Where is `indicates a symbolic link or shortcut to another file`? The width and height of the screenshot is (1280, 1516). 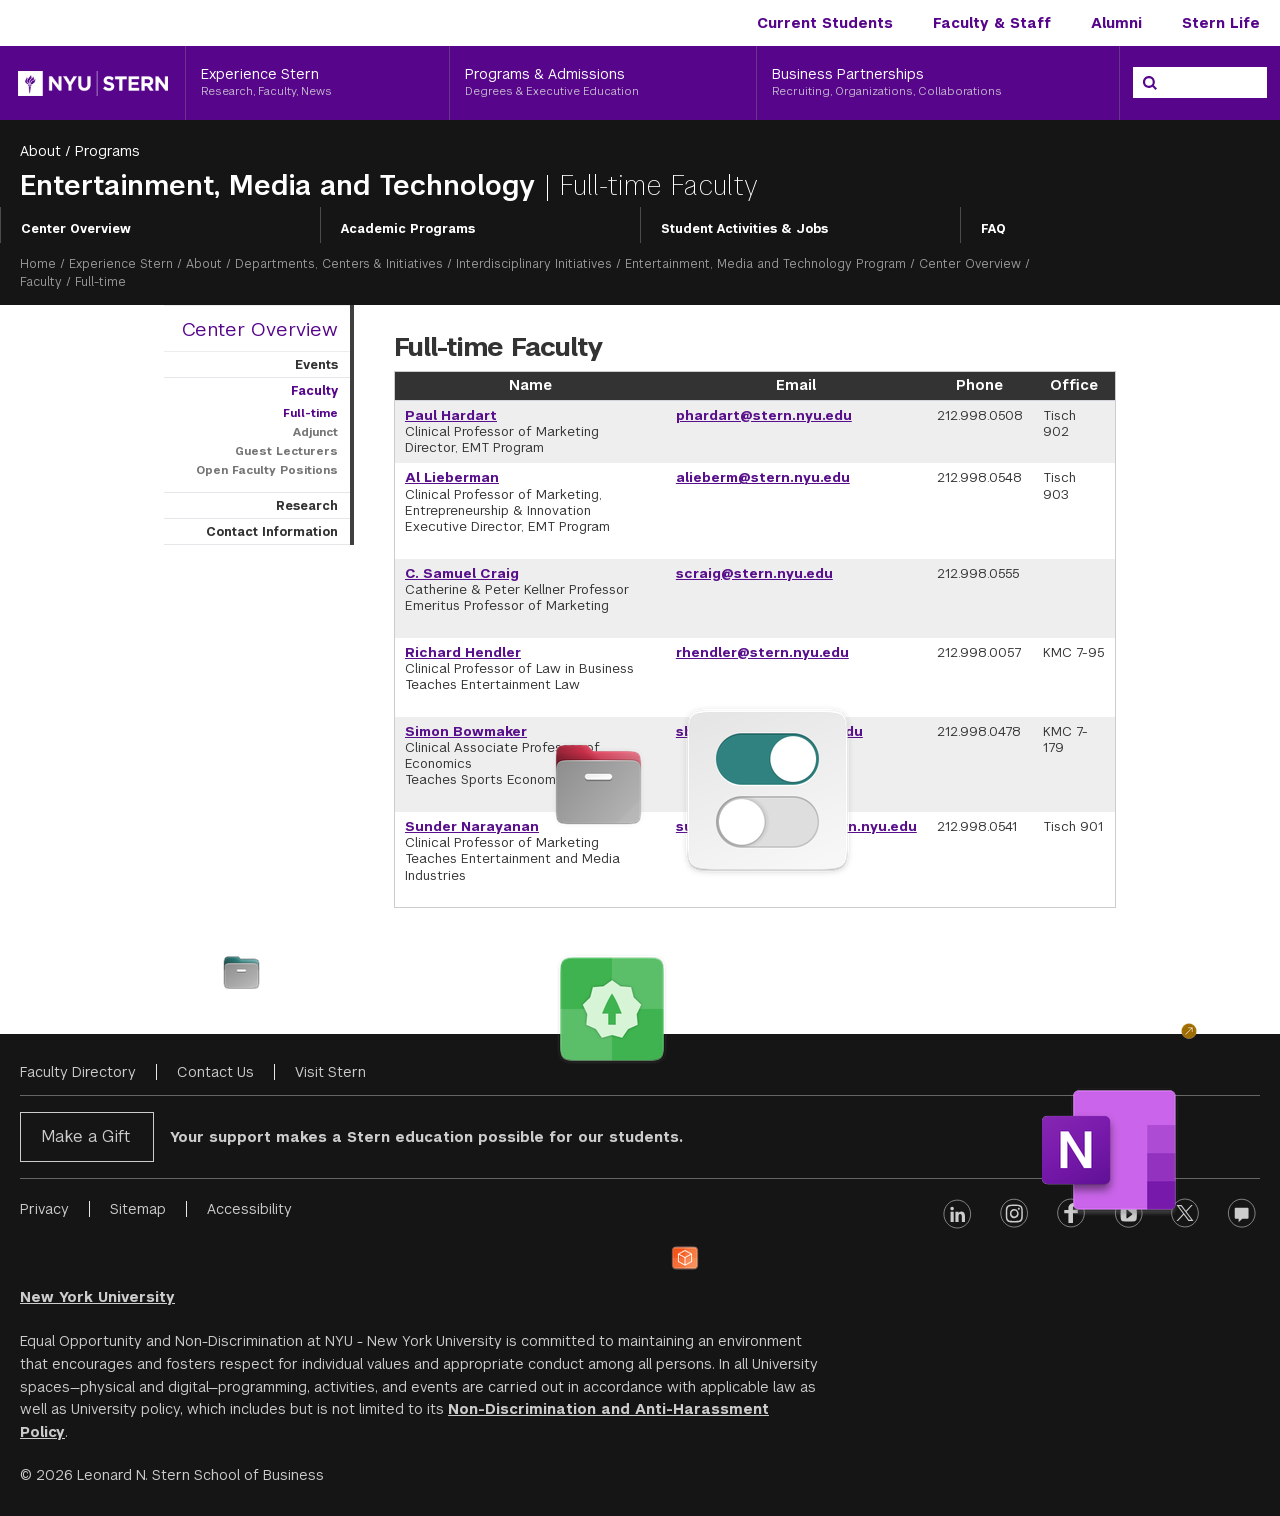
indicates a symbolic link or shortcut to another file is located at coordinates (1189, 1031).